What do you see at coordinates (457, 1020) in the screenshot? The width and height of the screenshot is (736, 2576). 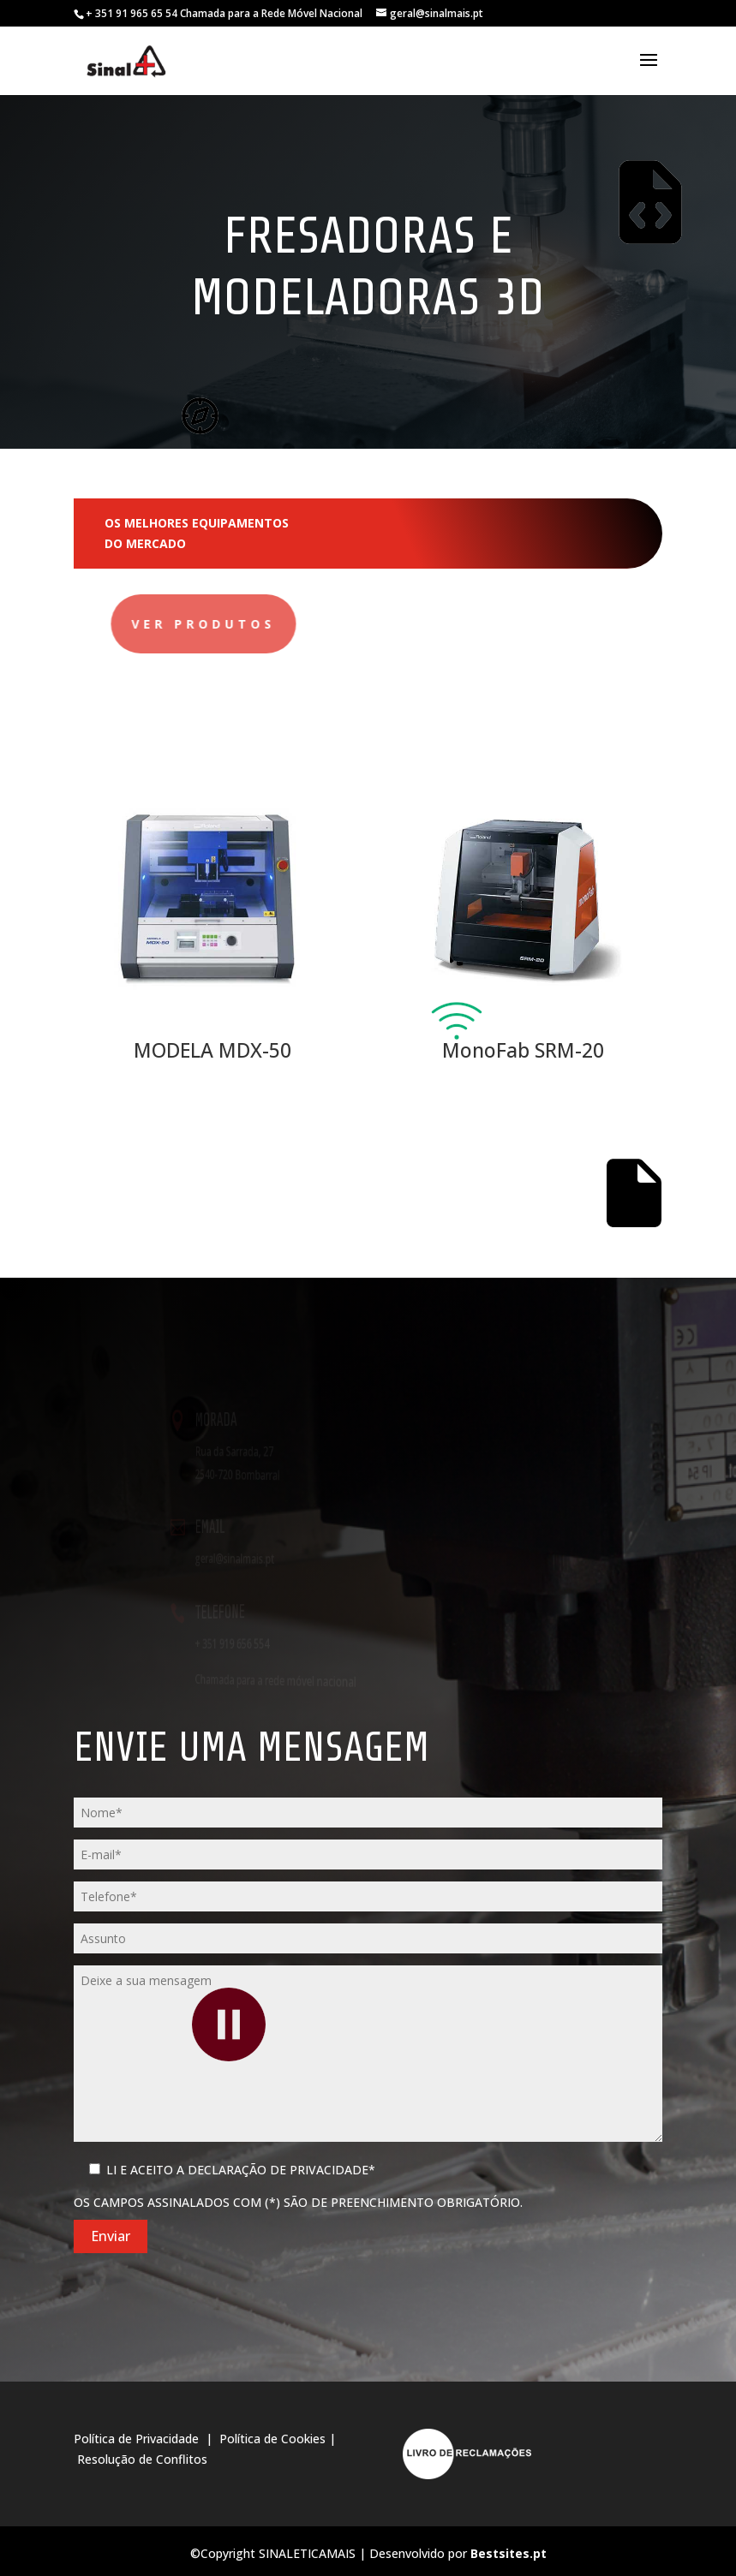 I see `strong wifi signal strength` at bounding box center [457, 1020].